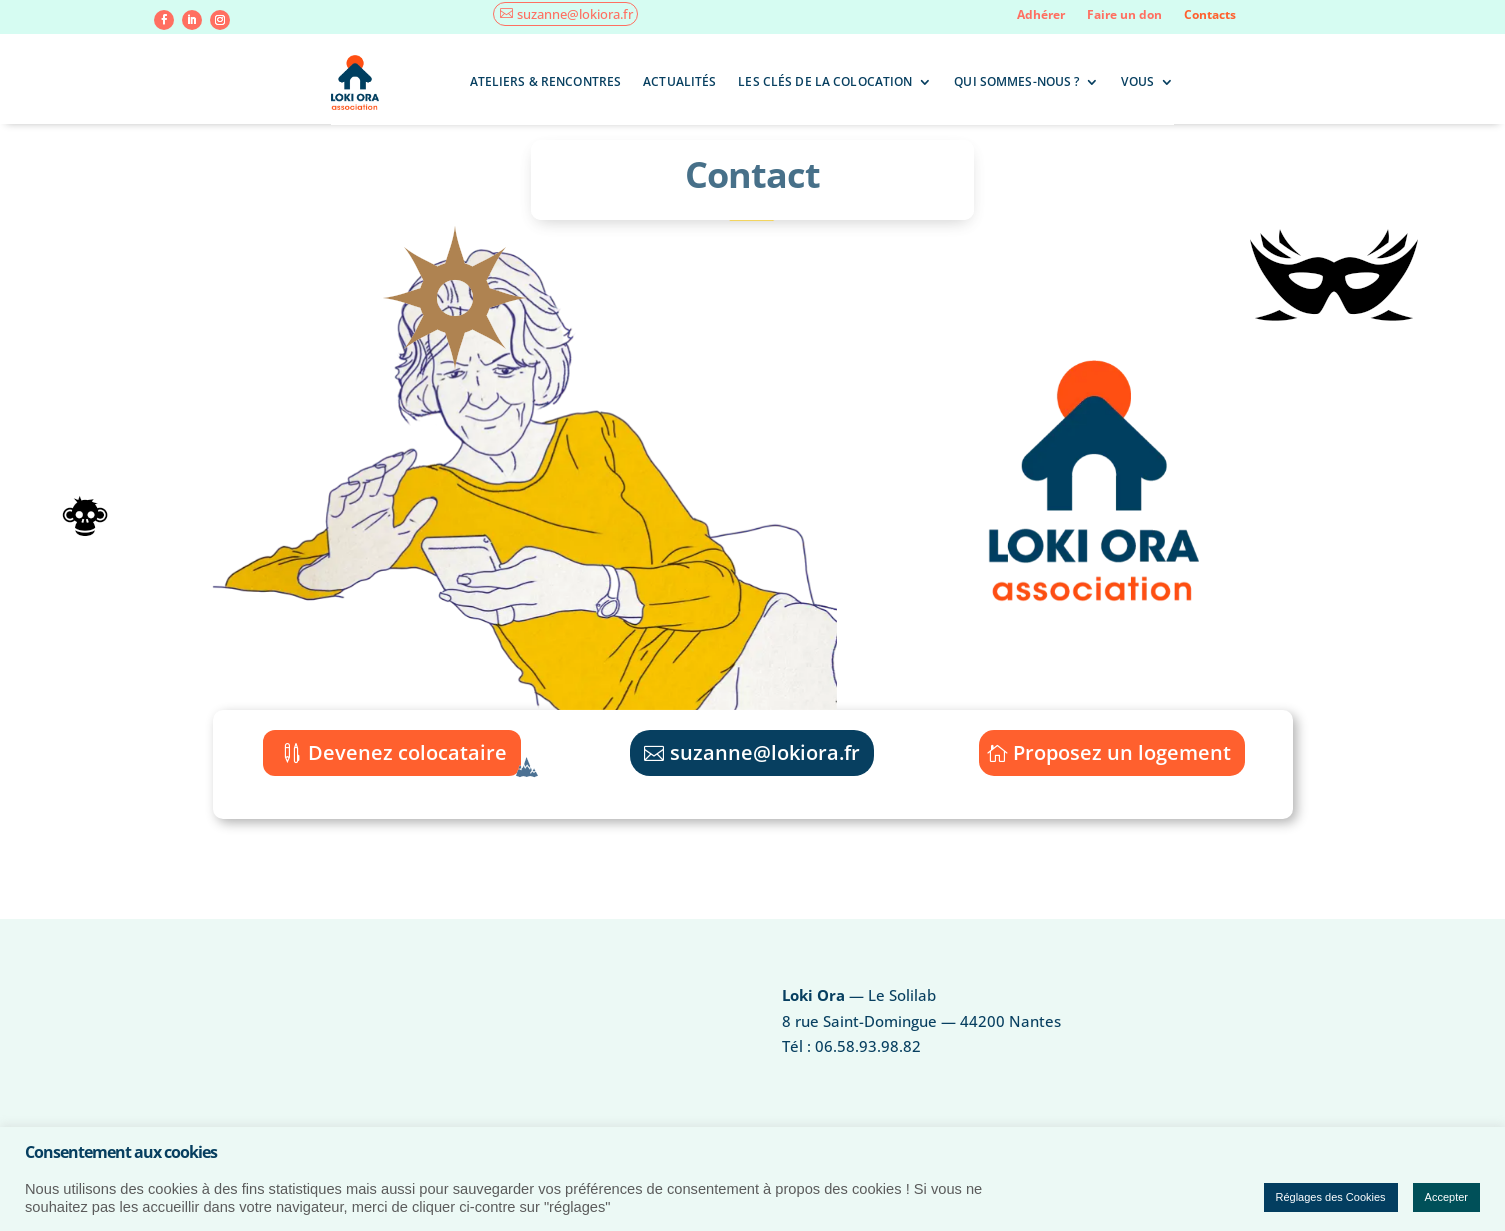 This screenshot has width=1505, height=1231. Describe the element at coordinates (1334, 275) in the screenshot. I see `access masquerade or costume party event` at that location.